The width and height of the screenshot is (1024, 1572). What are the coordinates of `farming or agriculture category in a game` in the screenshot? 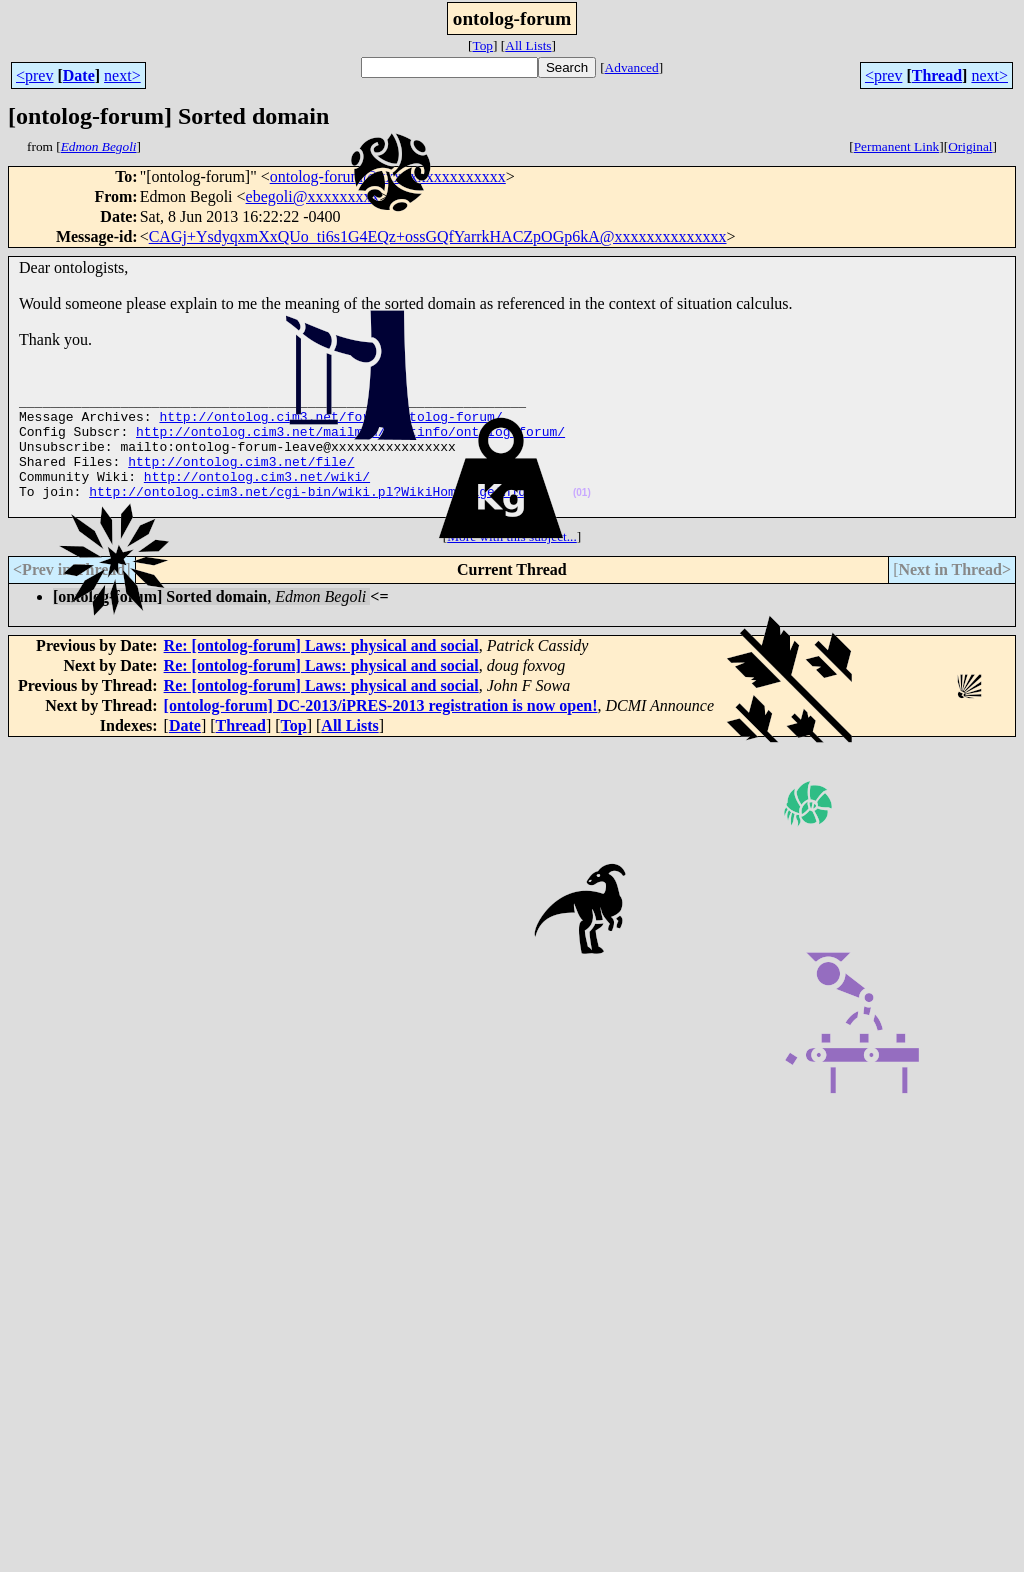 It's located at (391, 172).